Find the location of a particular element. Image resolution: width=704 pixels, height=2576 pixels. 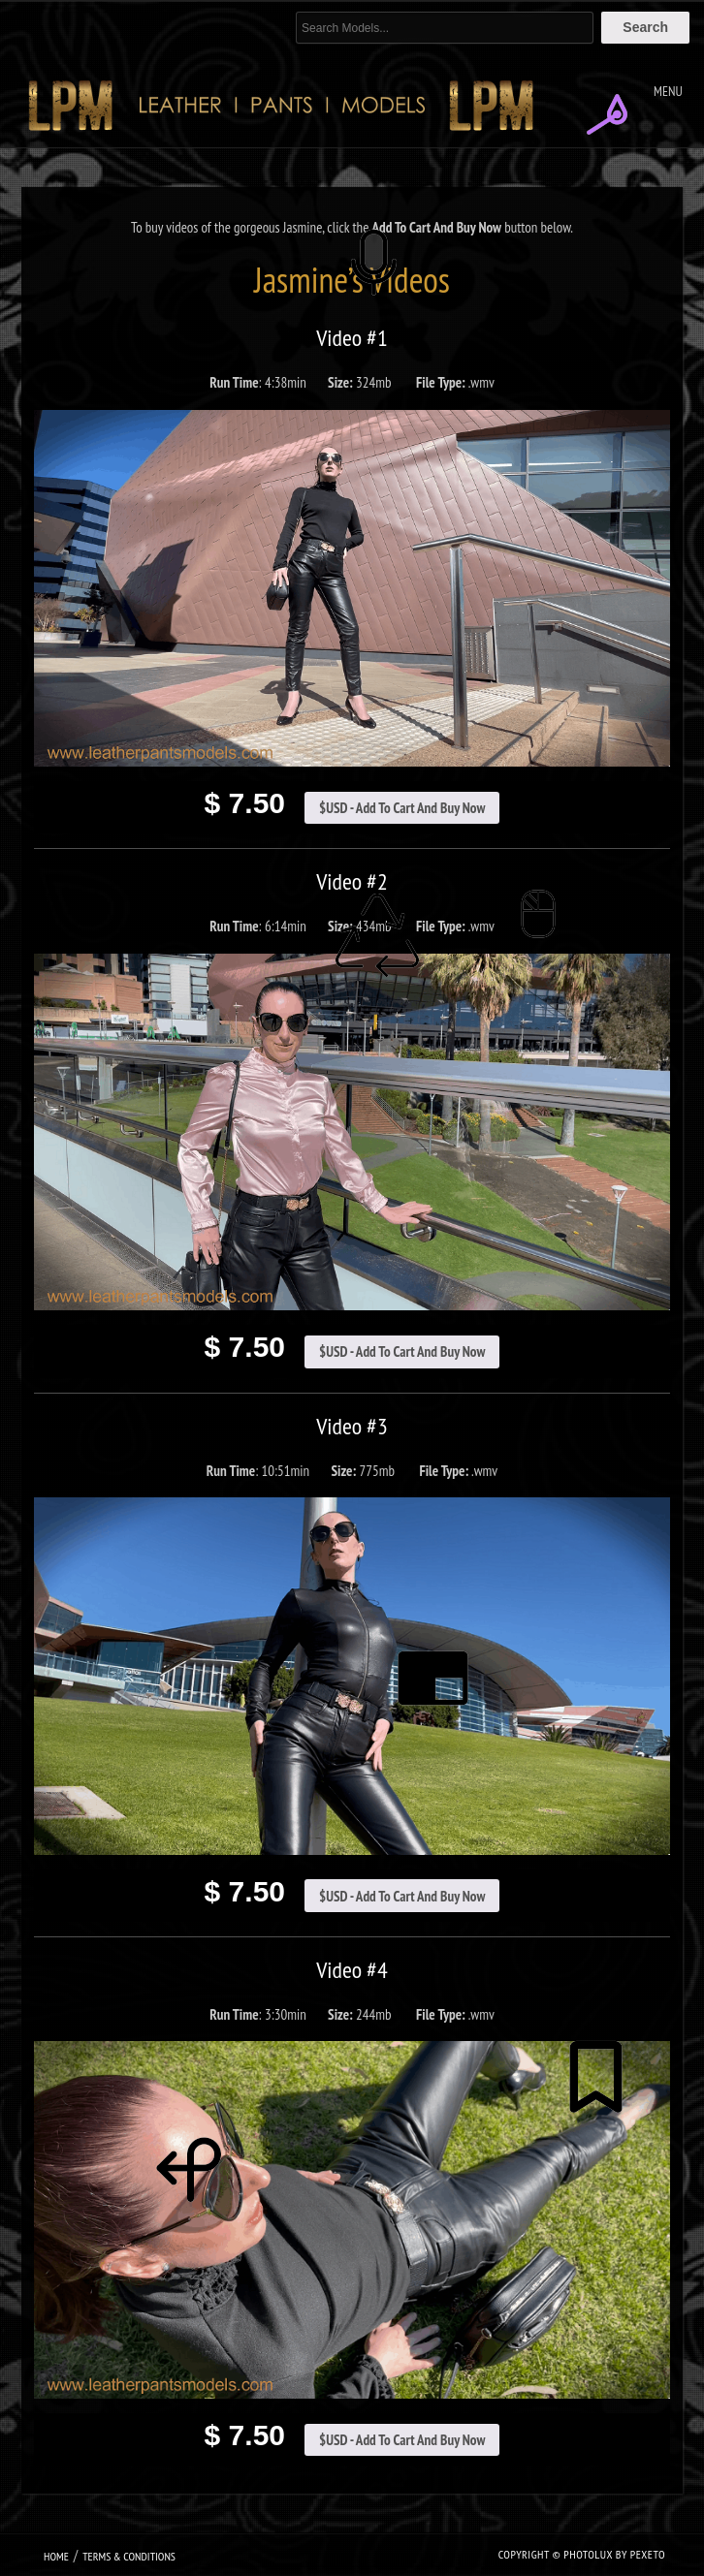

undo or go back to previous state is located at coordinates (187, 2168).